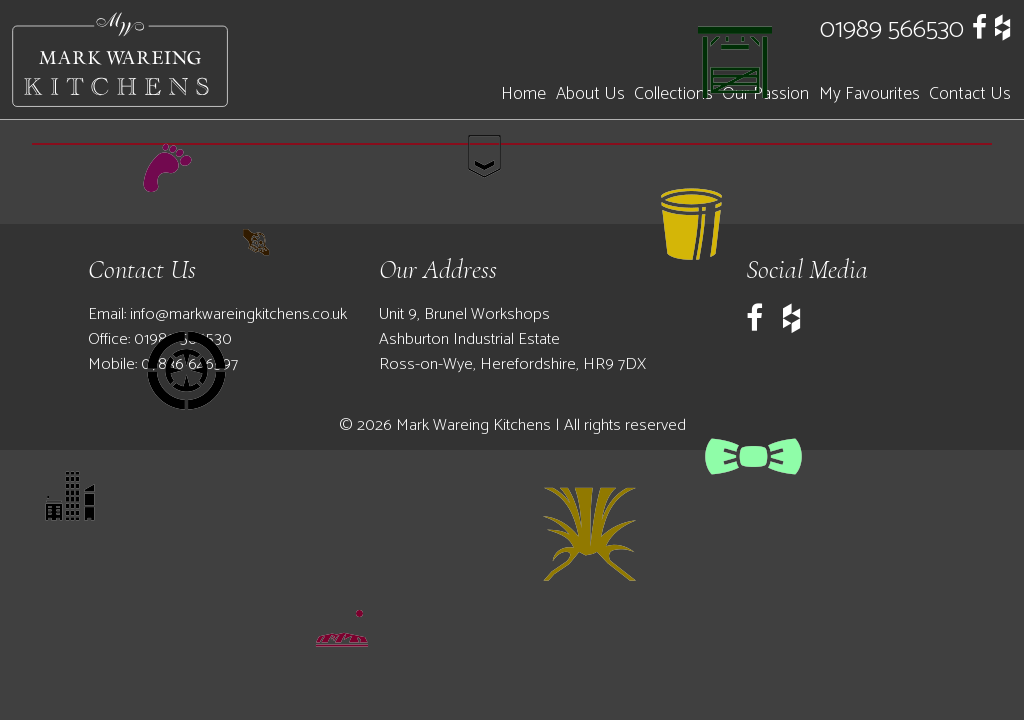 The width and height of the screenshot is (1024, 720). I want to click on indicates volcanic activity or hazard in a game, so click(589, 534).